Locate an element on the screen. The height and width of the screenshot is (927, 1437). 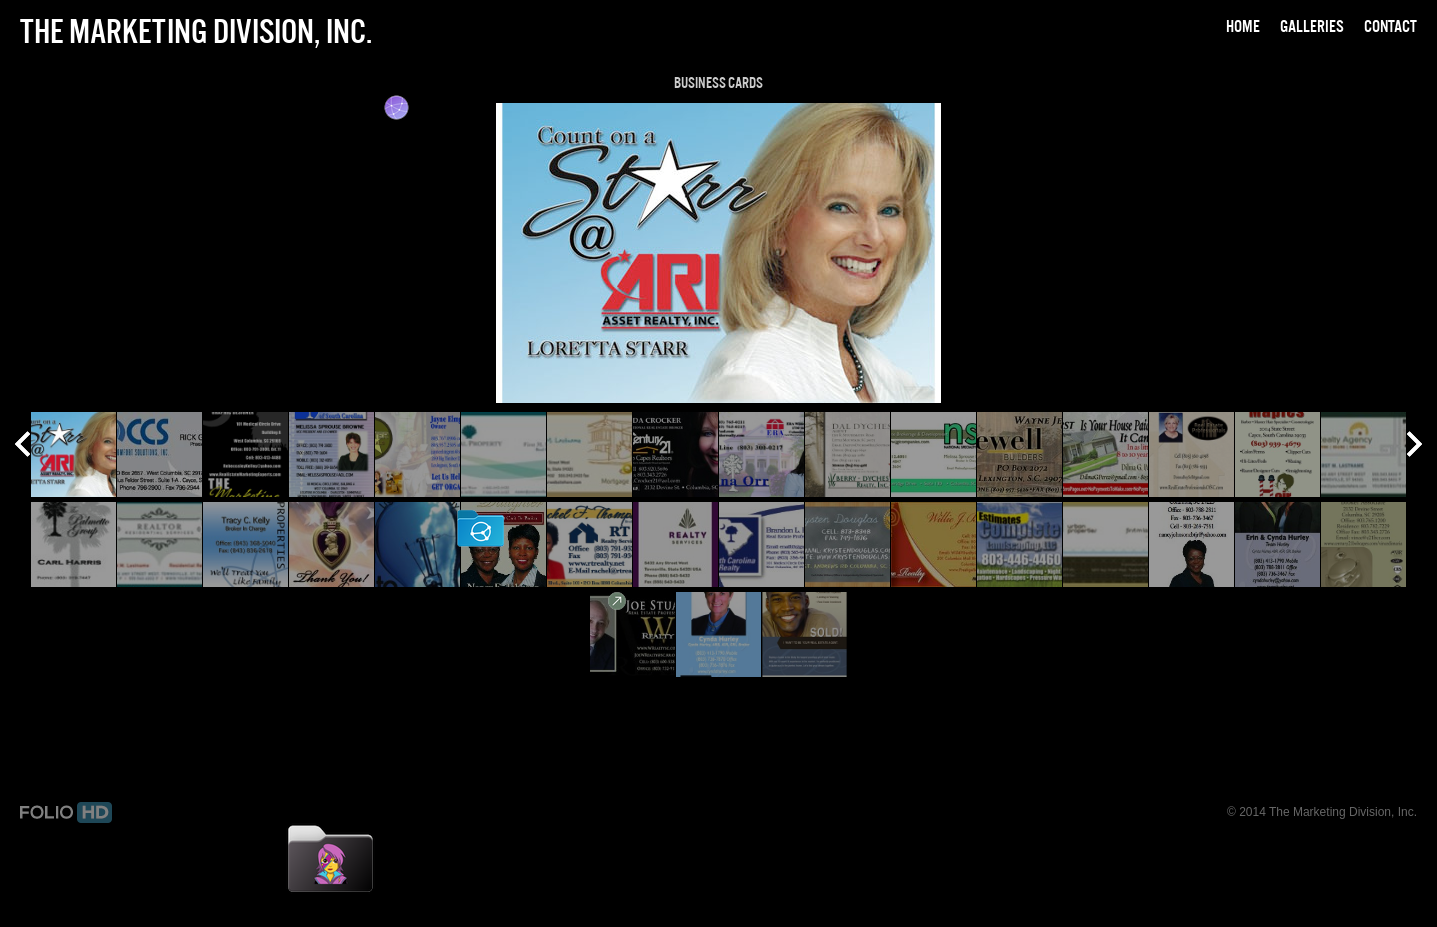
folder containing emoji or emoticon files is located at coordinates (330, 861).